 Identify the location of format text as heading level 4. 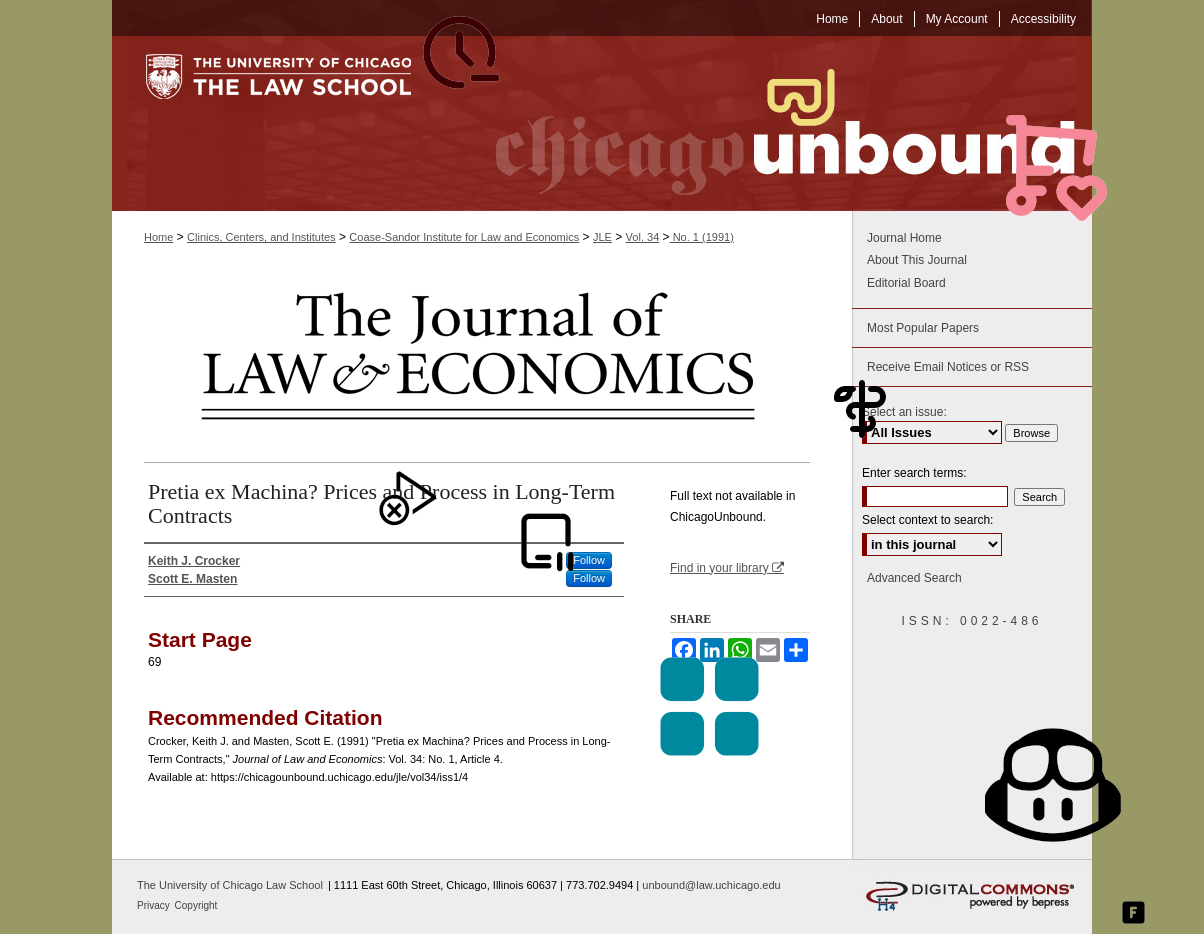
(886, 904).